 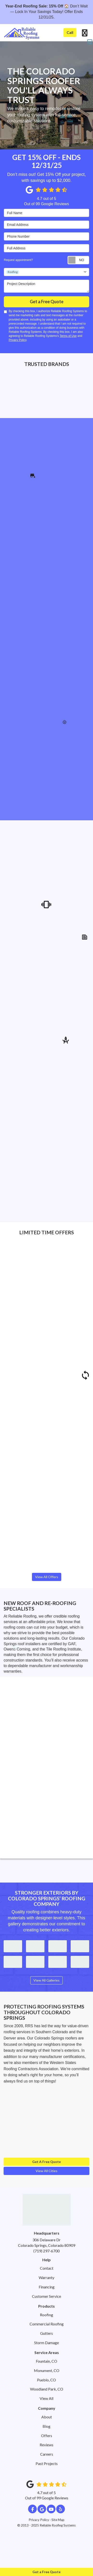 I want to click on access geometry or drawing tools, so click(x=66, y=1040).